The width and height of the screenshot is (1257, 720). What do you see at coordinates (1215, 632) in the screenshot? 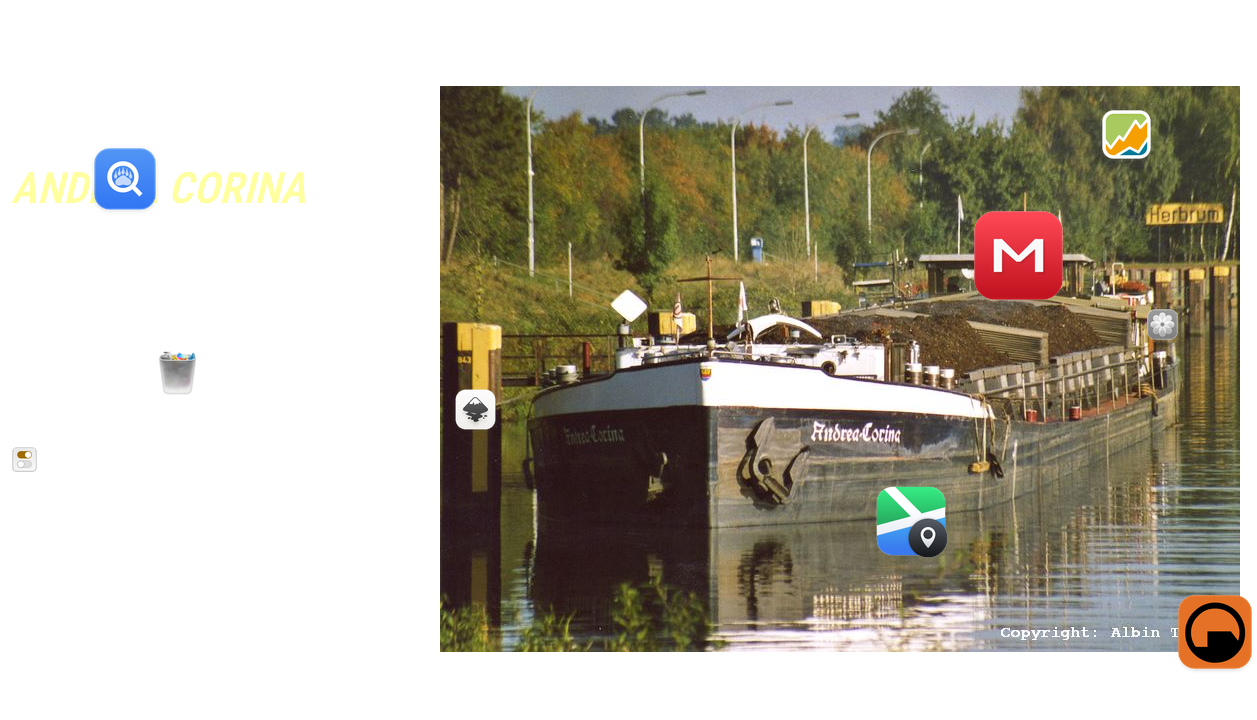
I see `launch the Black Mesa game application` at bounding box center [1215, 632].